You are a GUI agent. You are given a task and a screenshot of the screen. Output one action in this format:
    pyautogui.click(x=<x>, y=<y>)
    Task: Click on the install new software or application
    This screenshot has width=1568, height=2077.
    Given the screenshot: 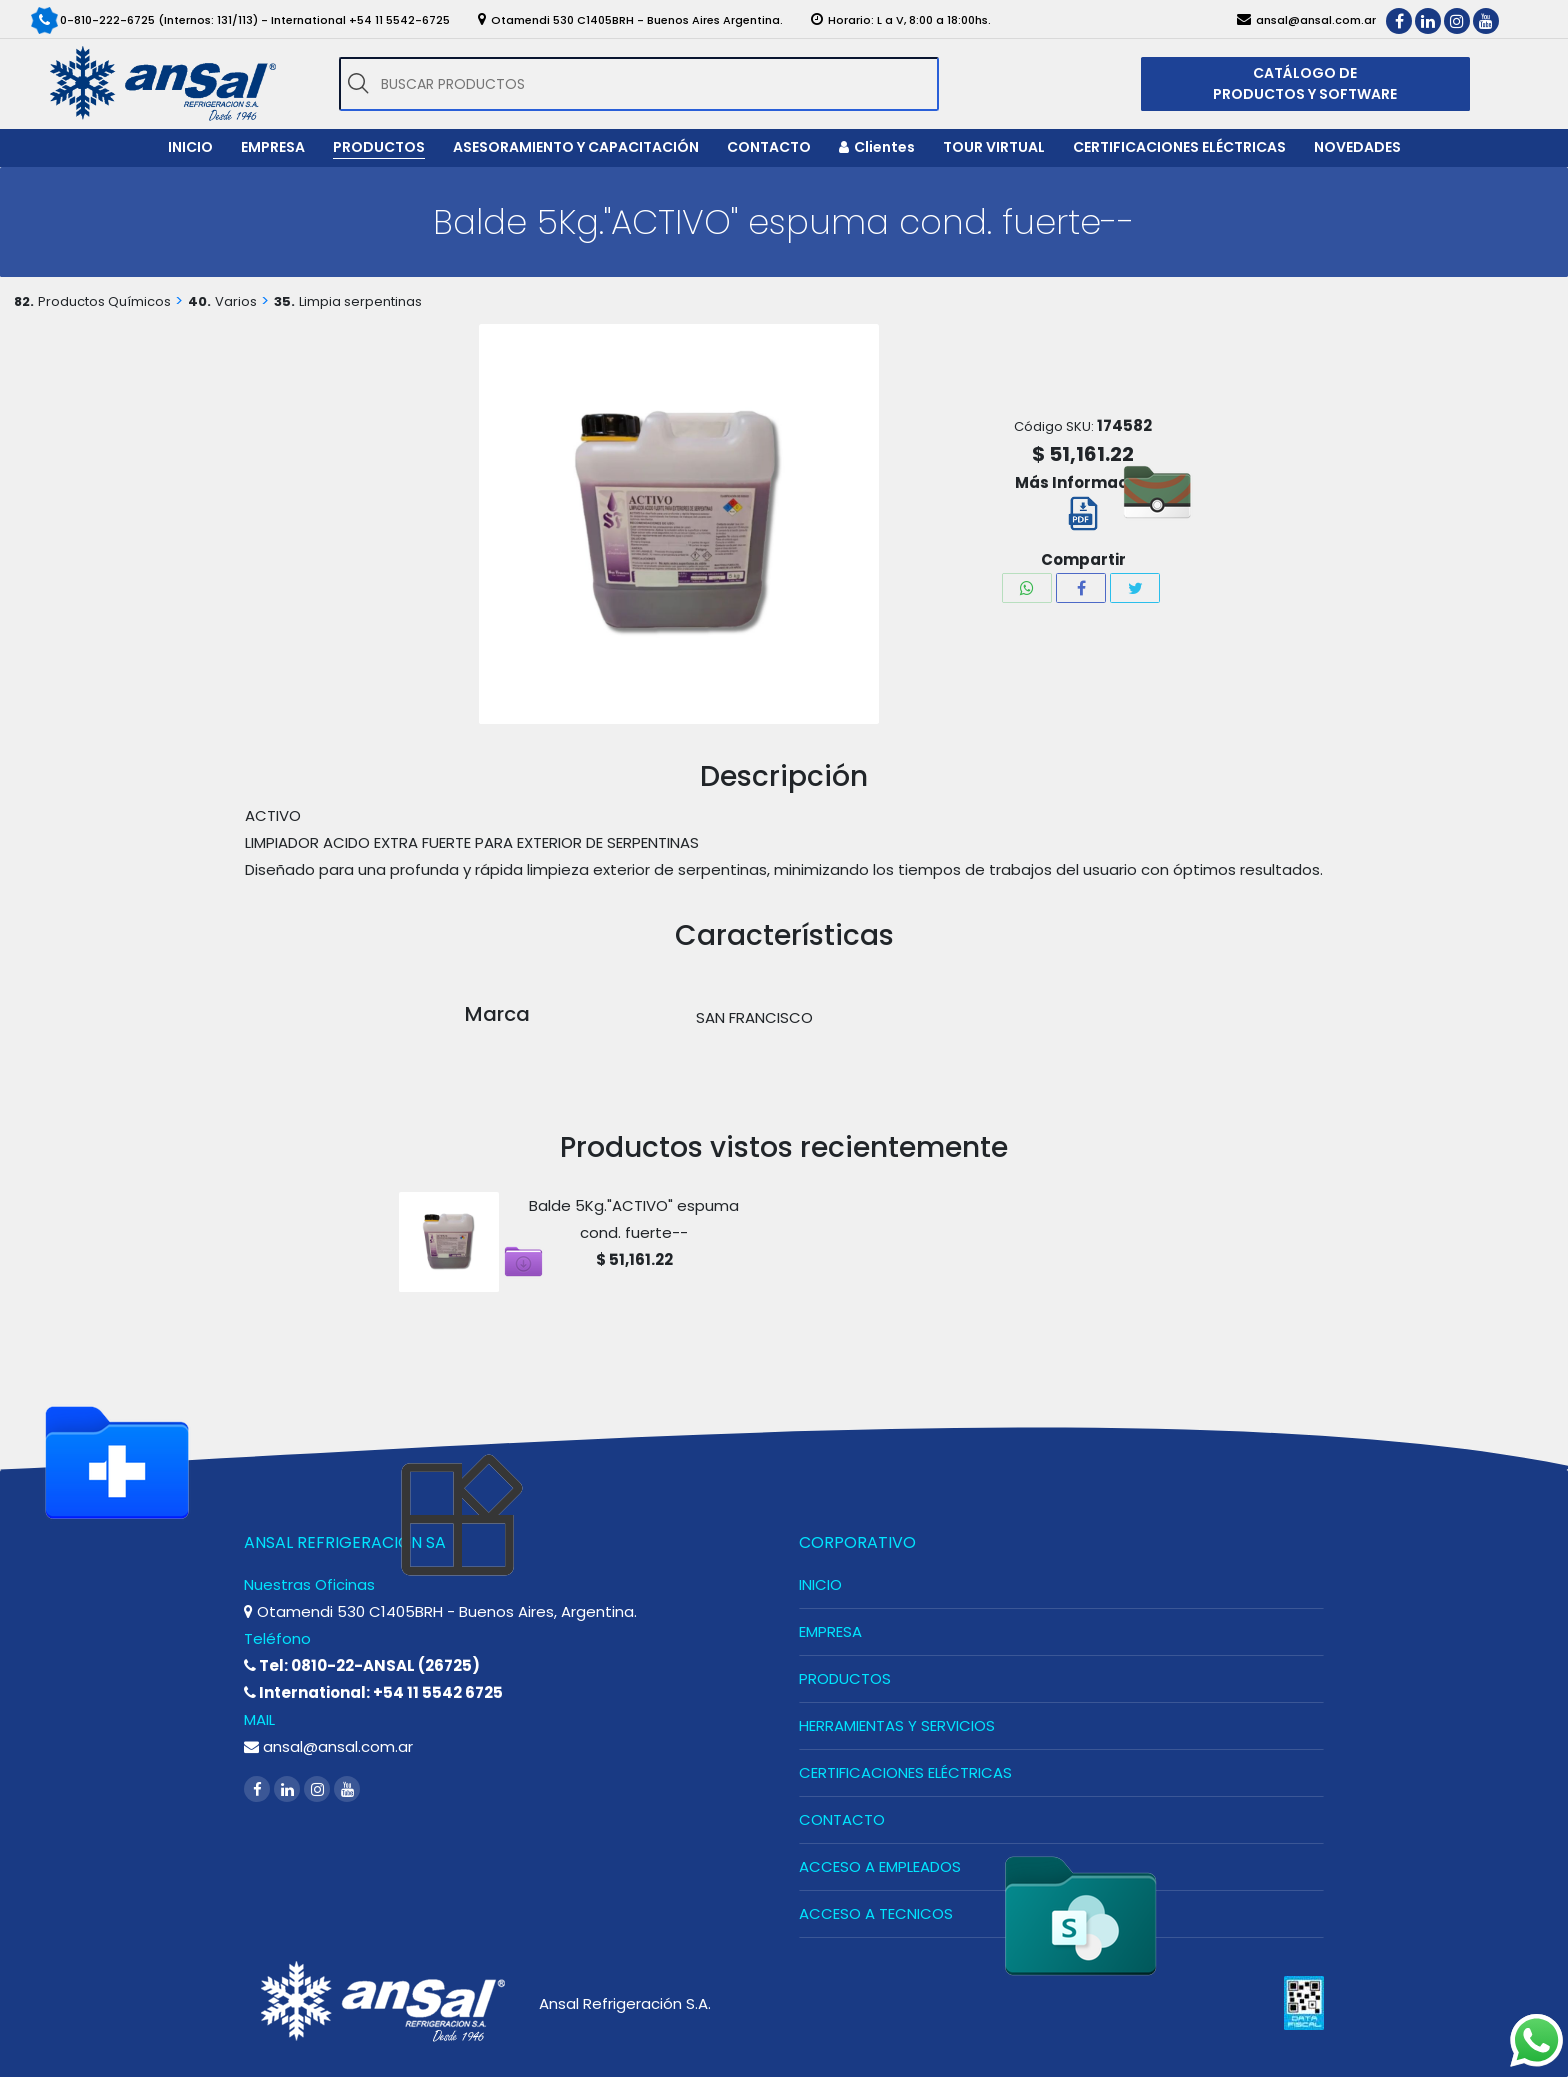 What is the action you would take?
    pyautogui.click(x=462, y=1515)
    